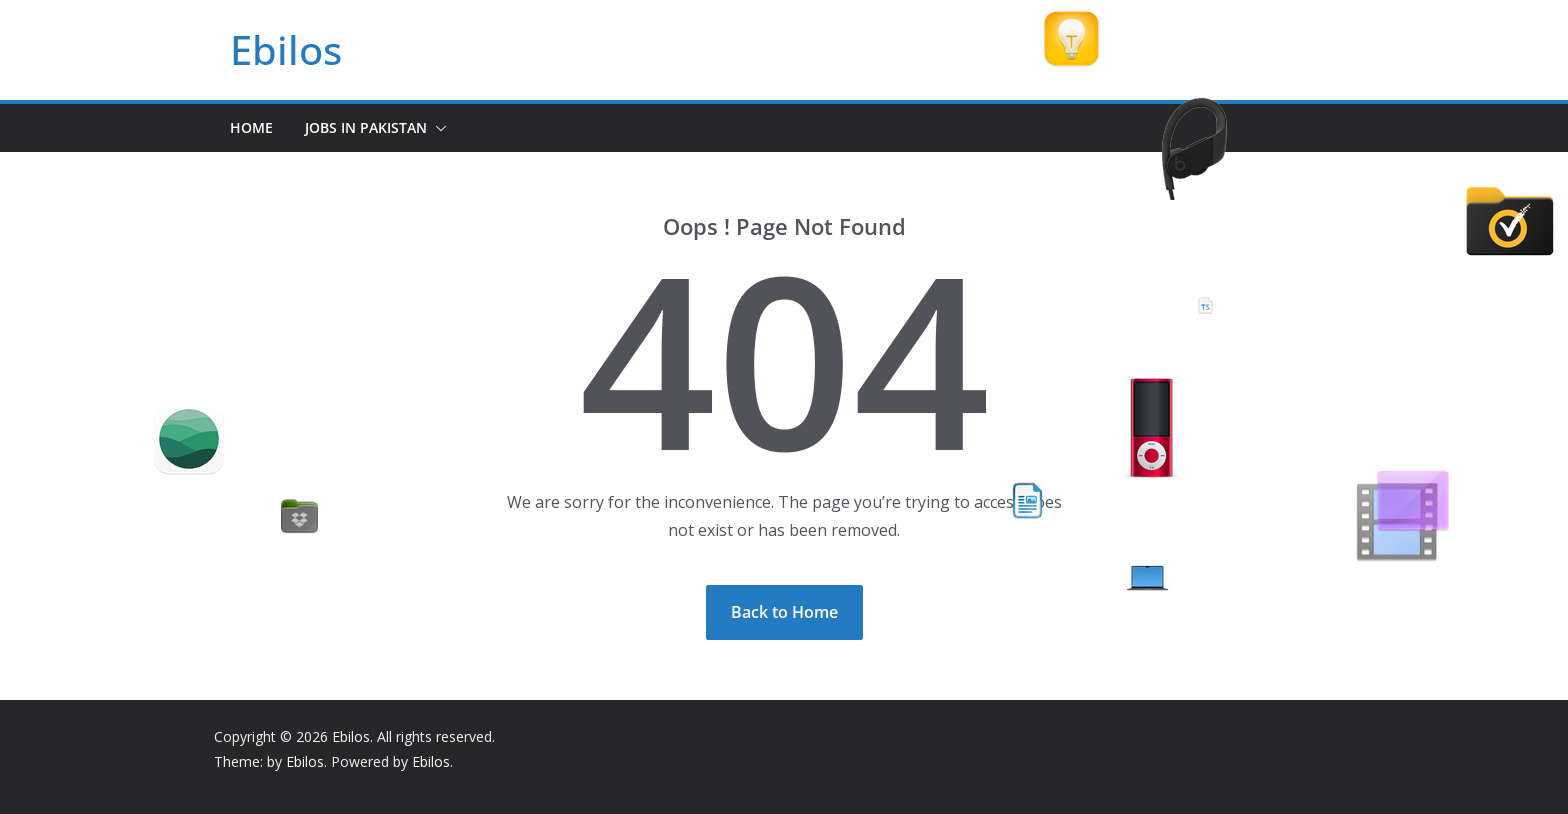 This screenshot has width=1568, height=814. What do you see at coordinates (1027, 500) in the screenshot?
I see `open a text document template file` at bounding box center [1027, 500].